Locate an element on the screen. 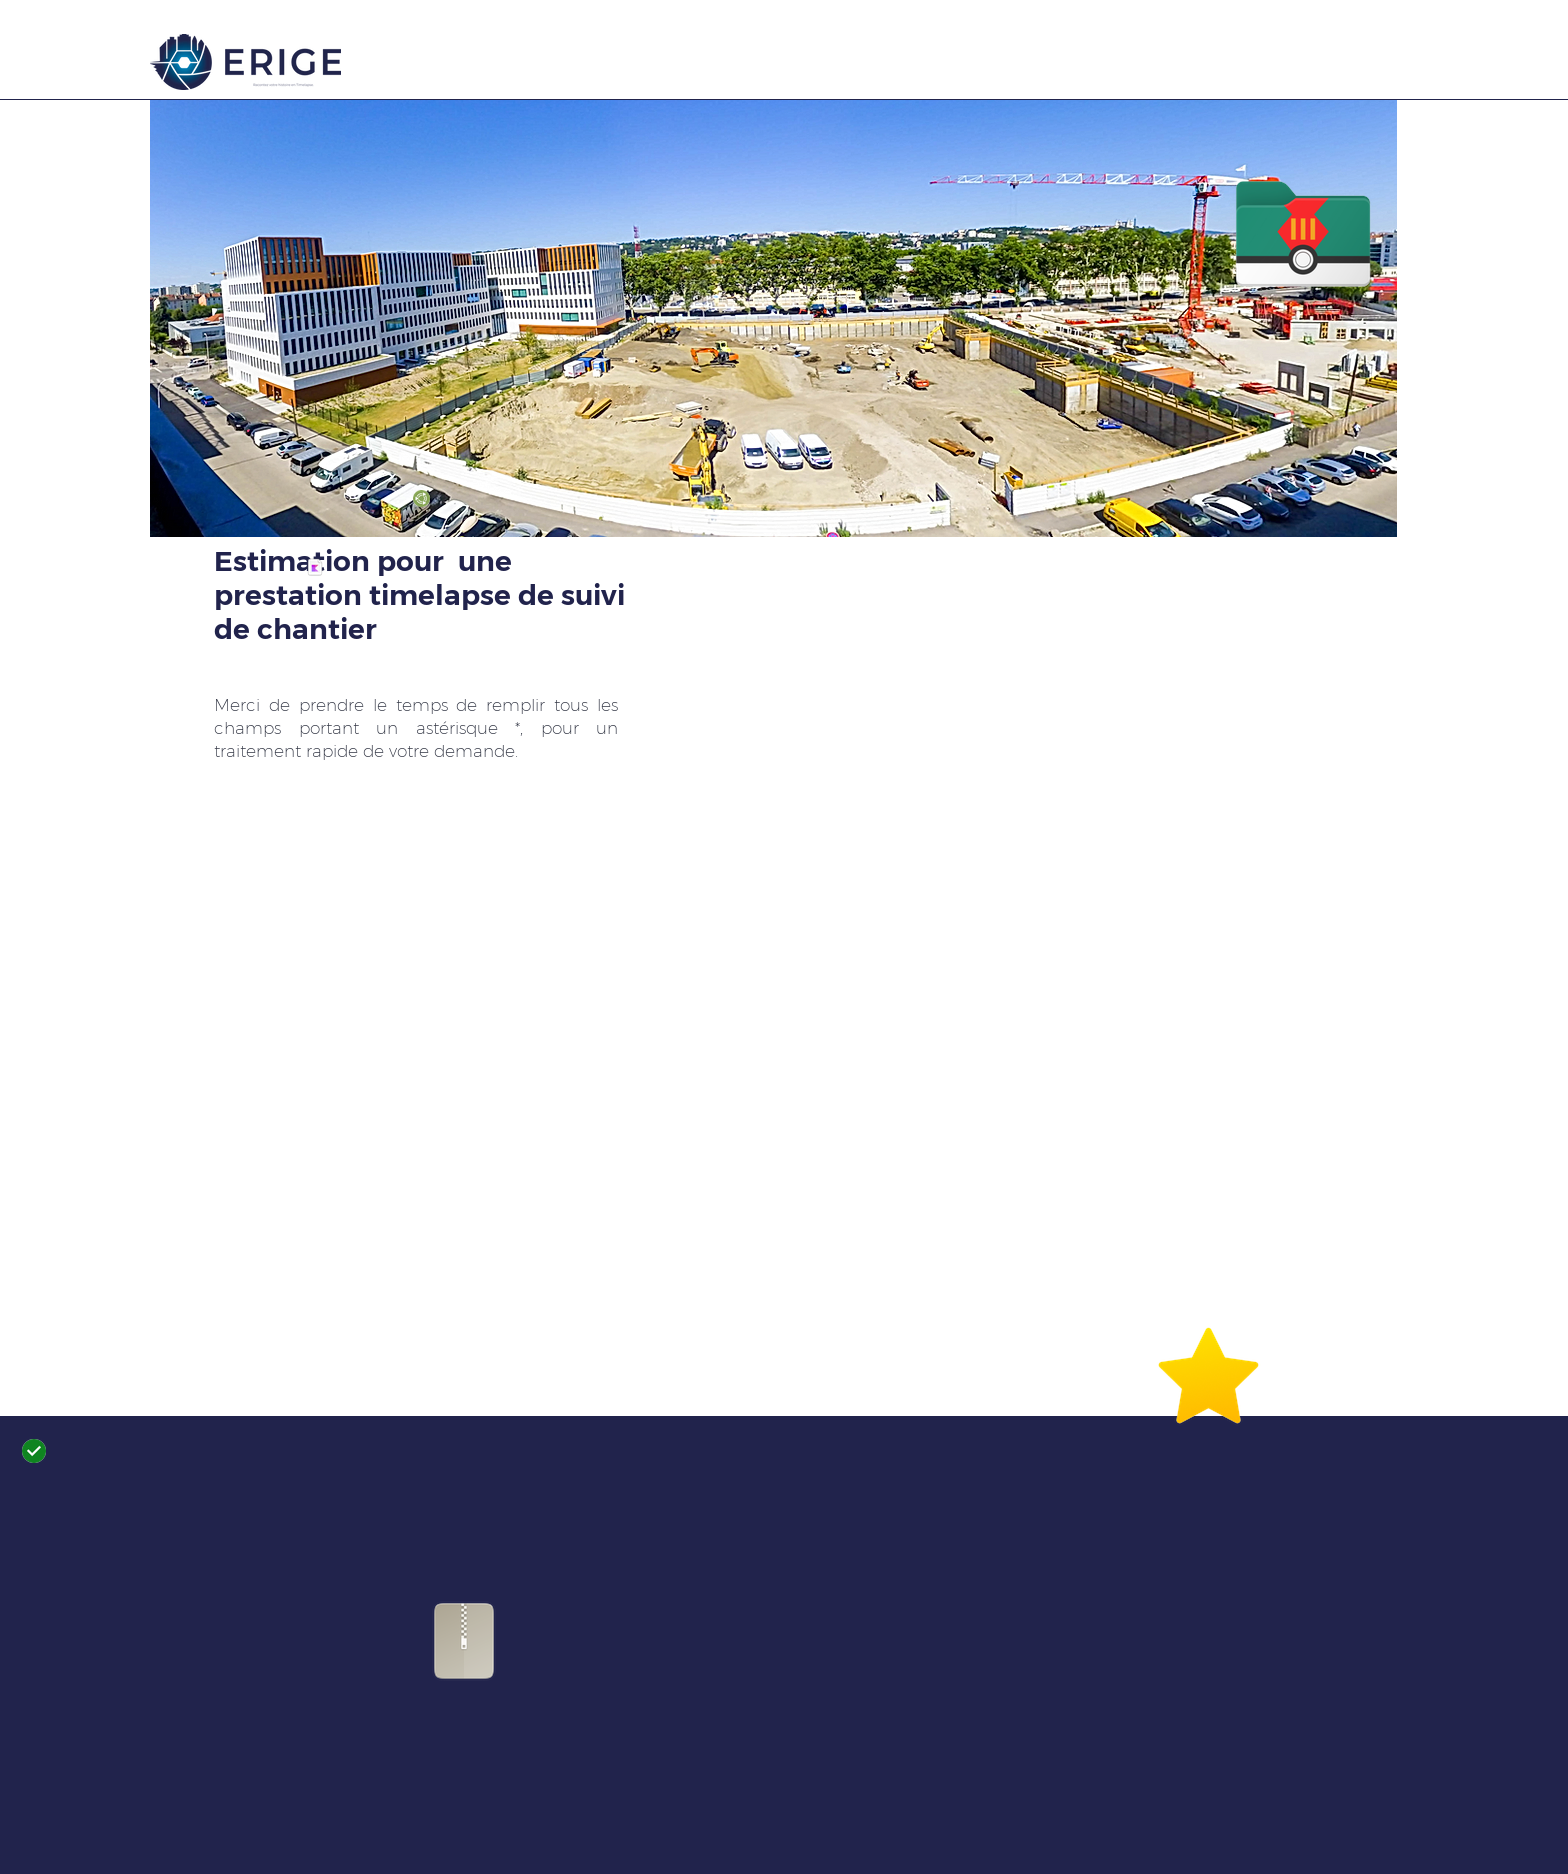  open the archive manager application is located at coordinates (464, 1641).